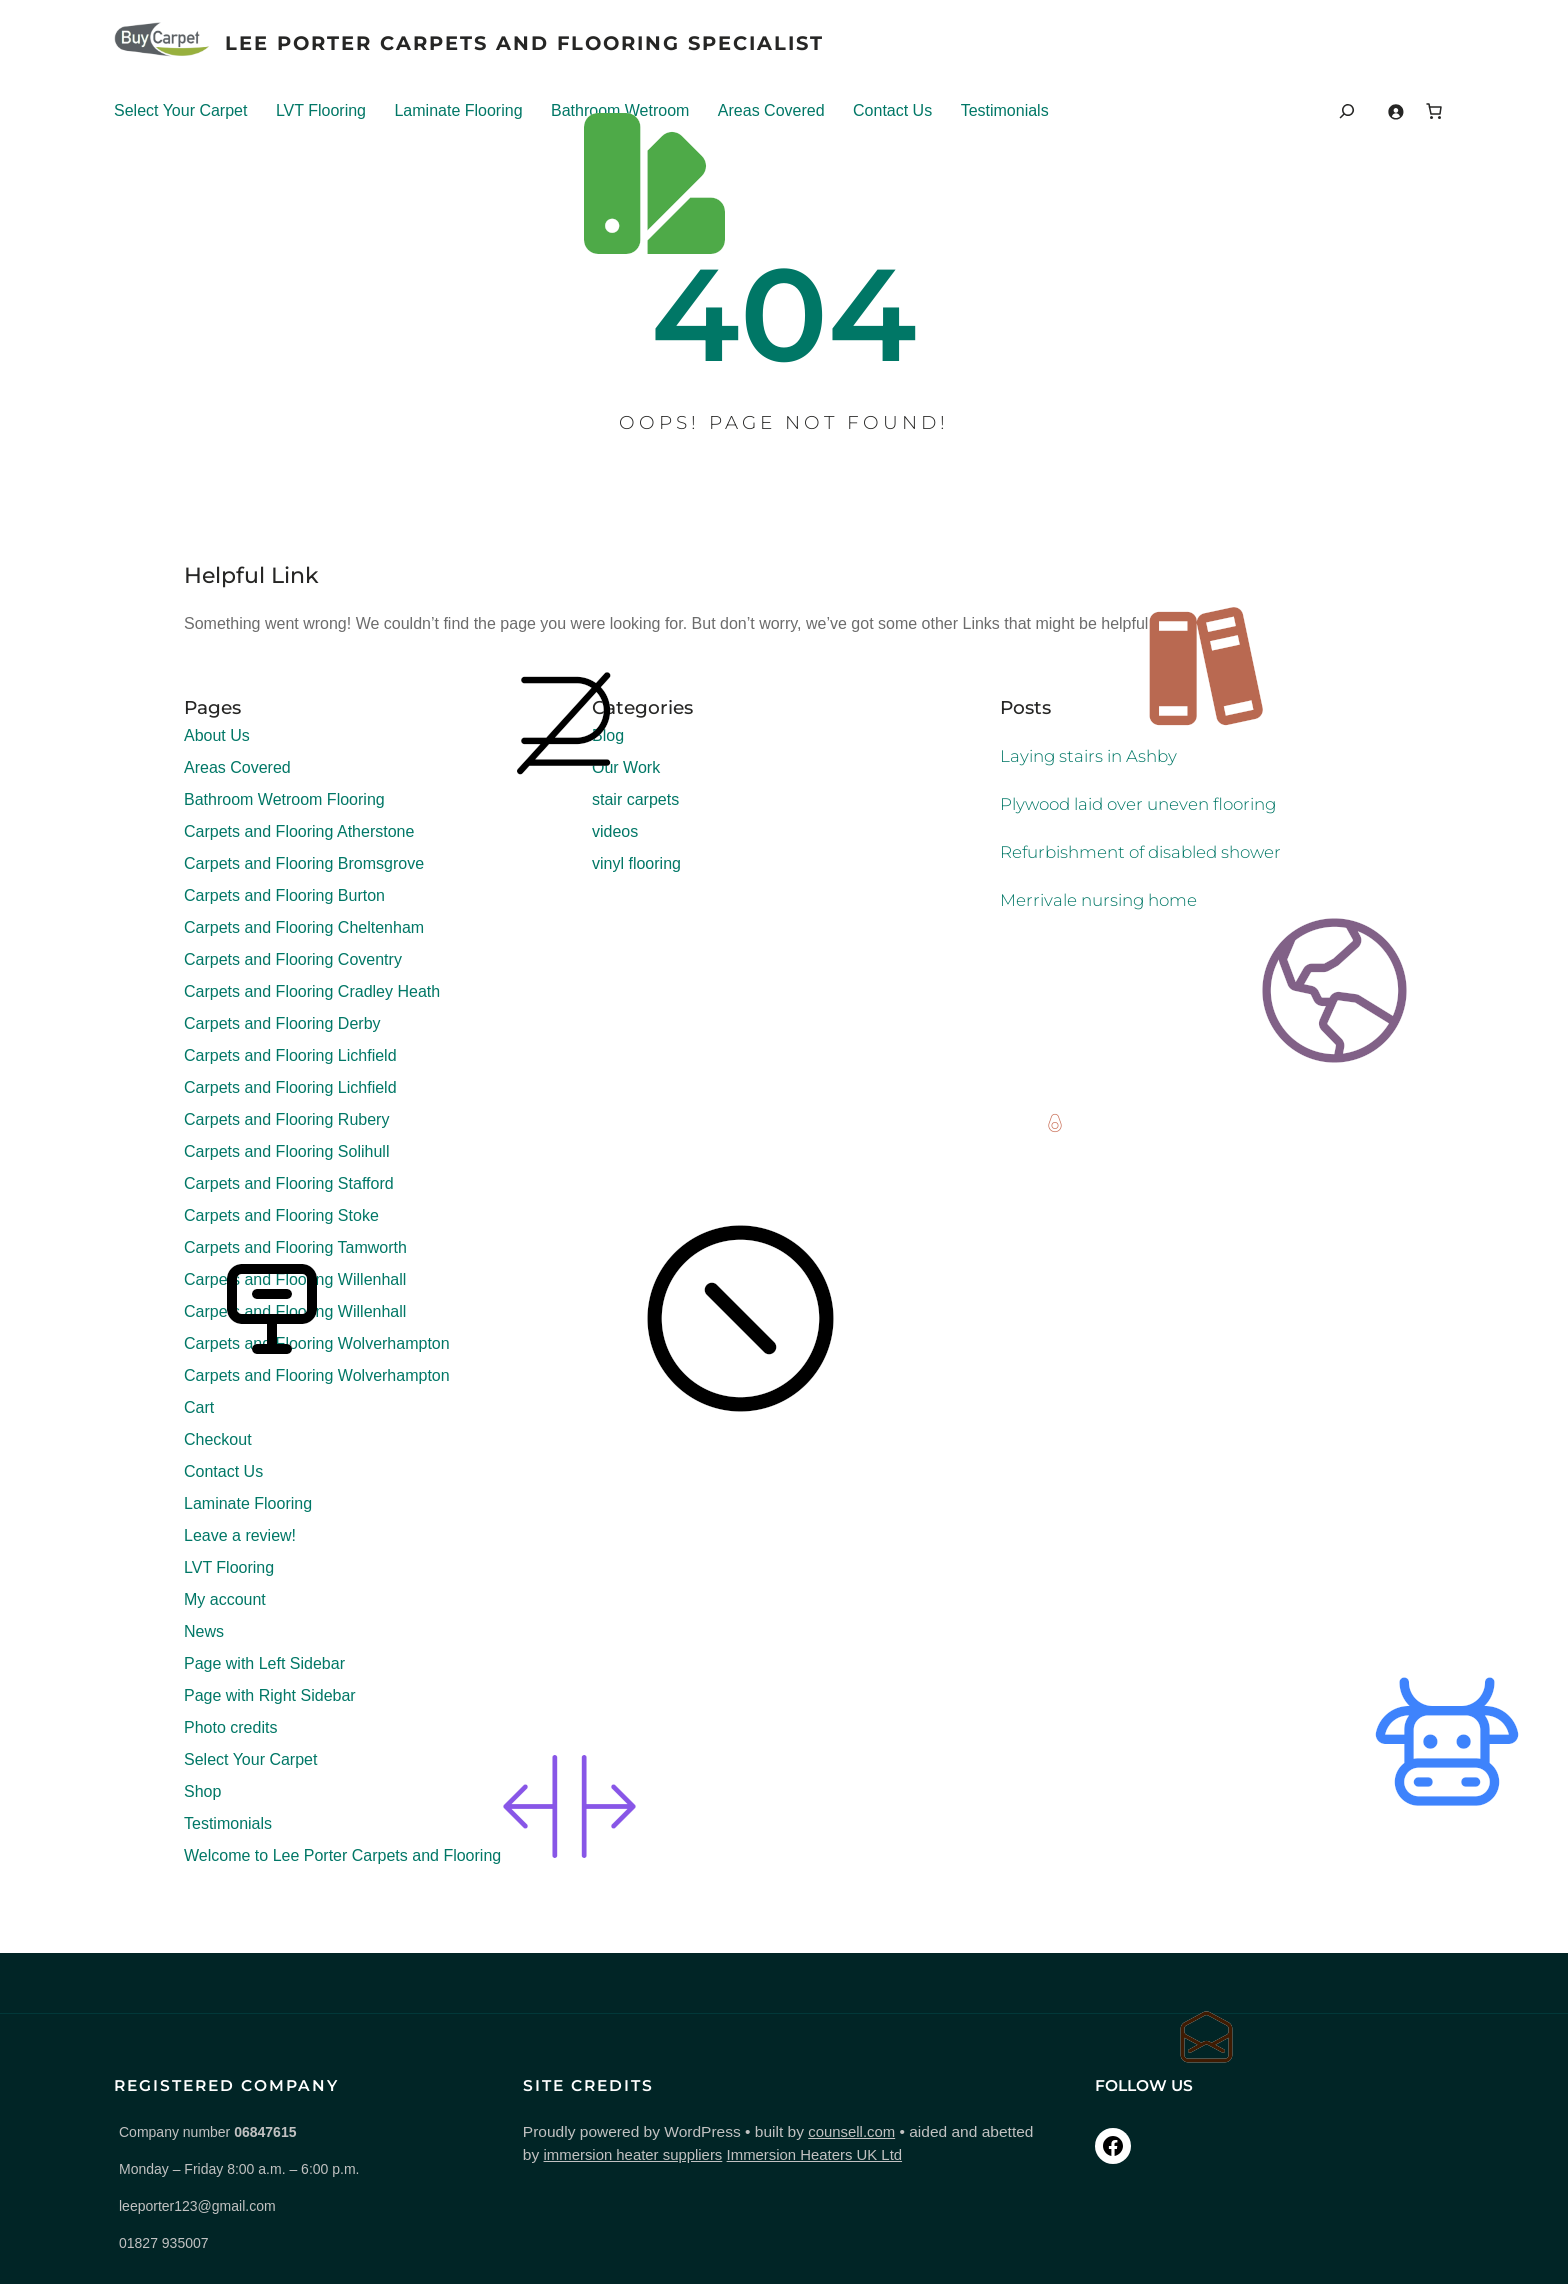 This screenshot has height=2284, width=1568. Describe the element at coordinates (1334, 990) in the screenshot. I see `switch to western hemisphere region` at that location.